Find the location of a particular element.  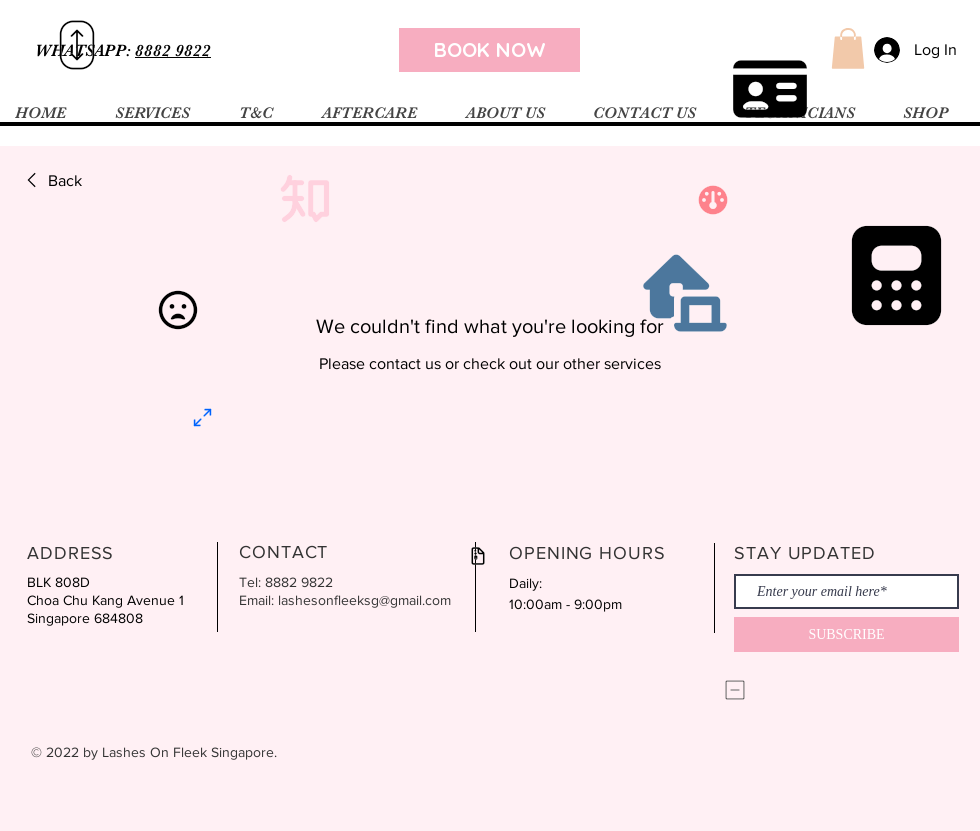

scroll up or down on the page is located at coordinates (77, 45).